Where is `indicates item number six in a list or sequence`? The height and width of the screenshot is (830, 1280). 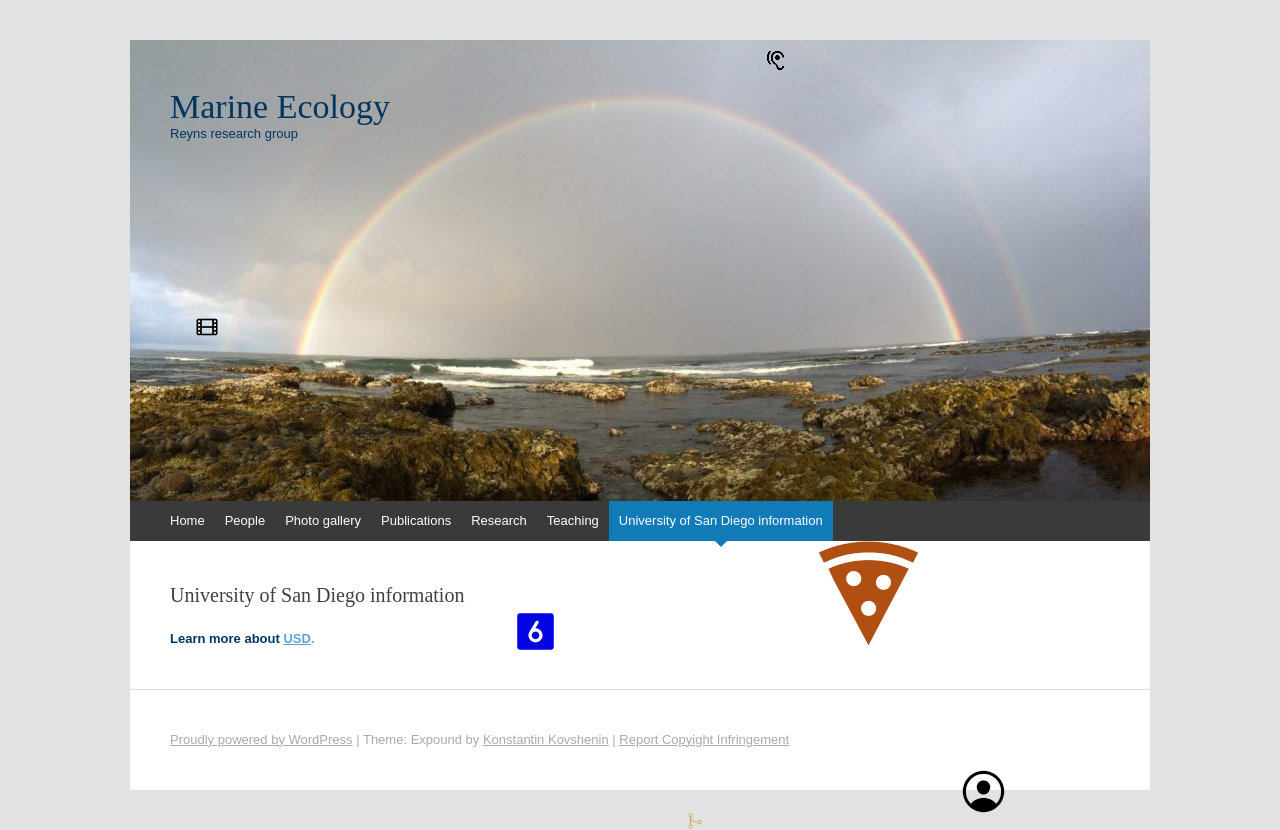 indicates item number six in a list or sequence is located at coordinates (535, 631).